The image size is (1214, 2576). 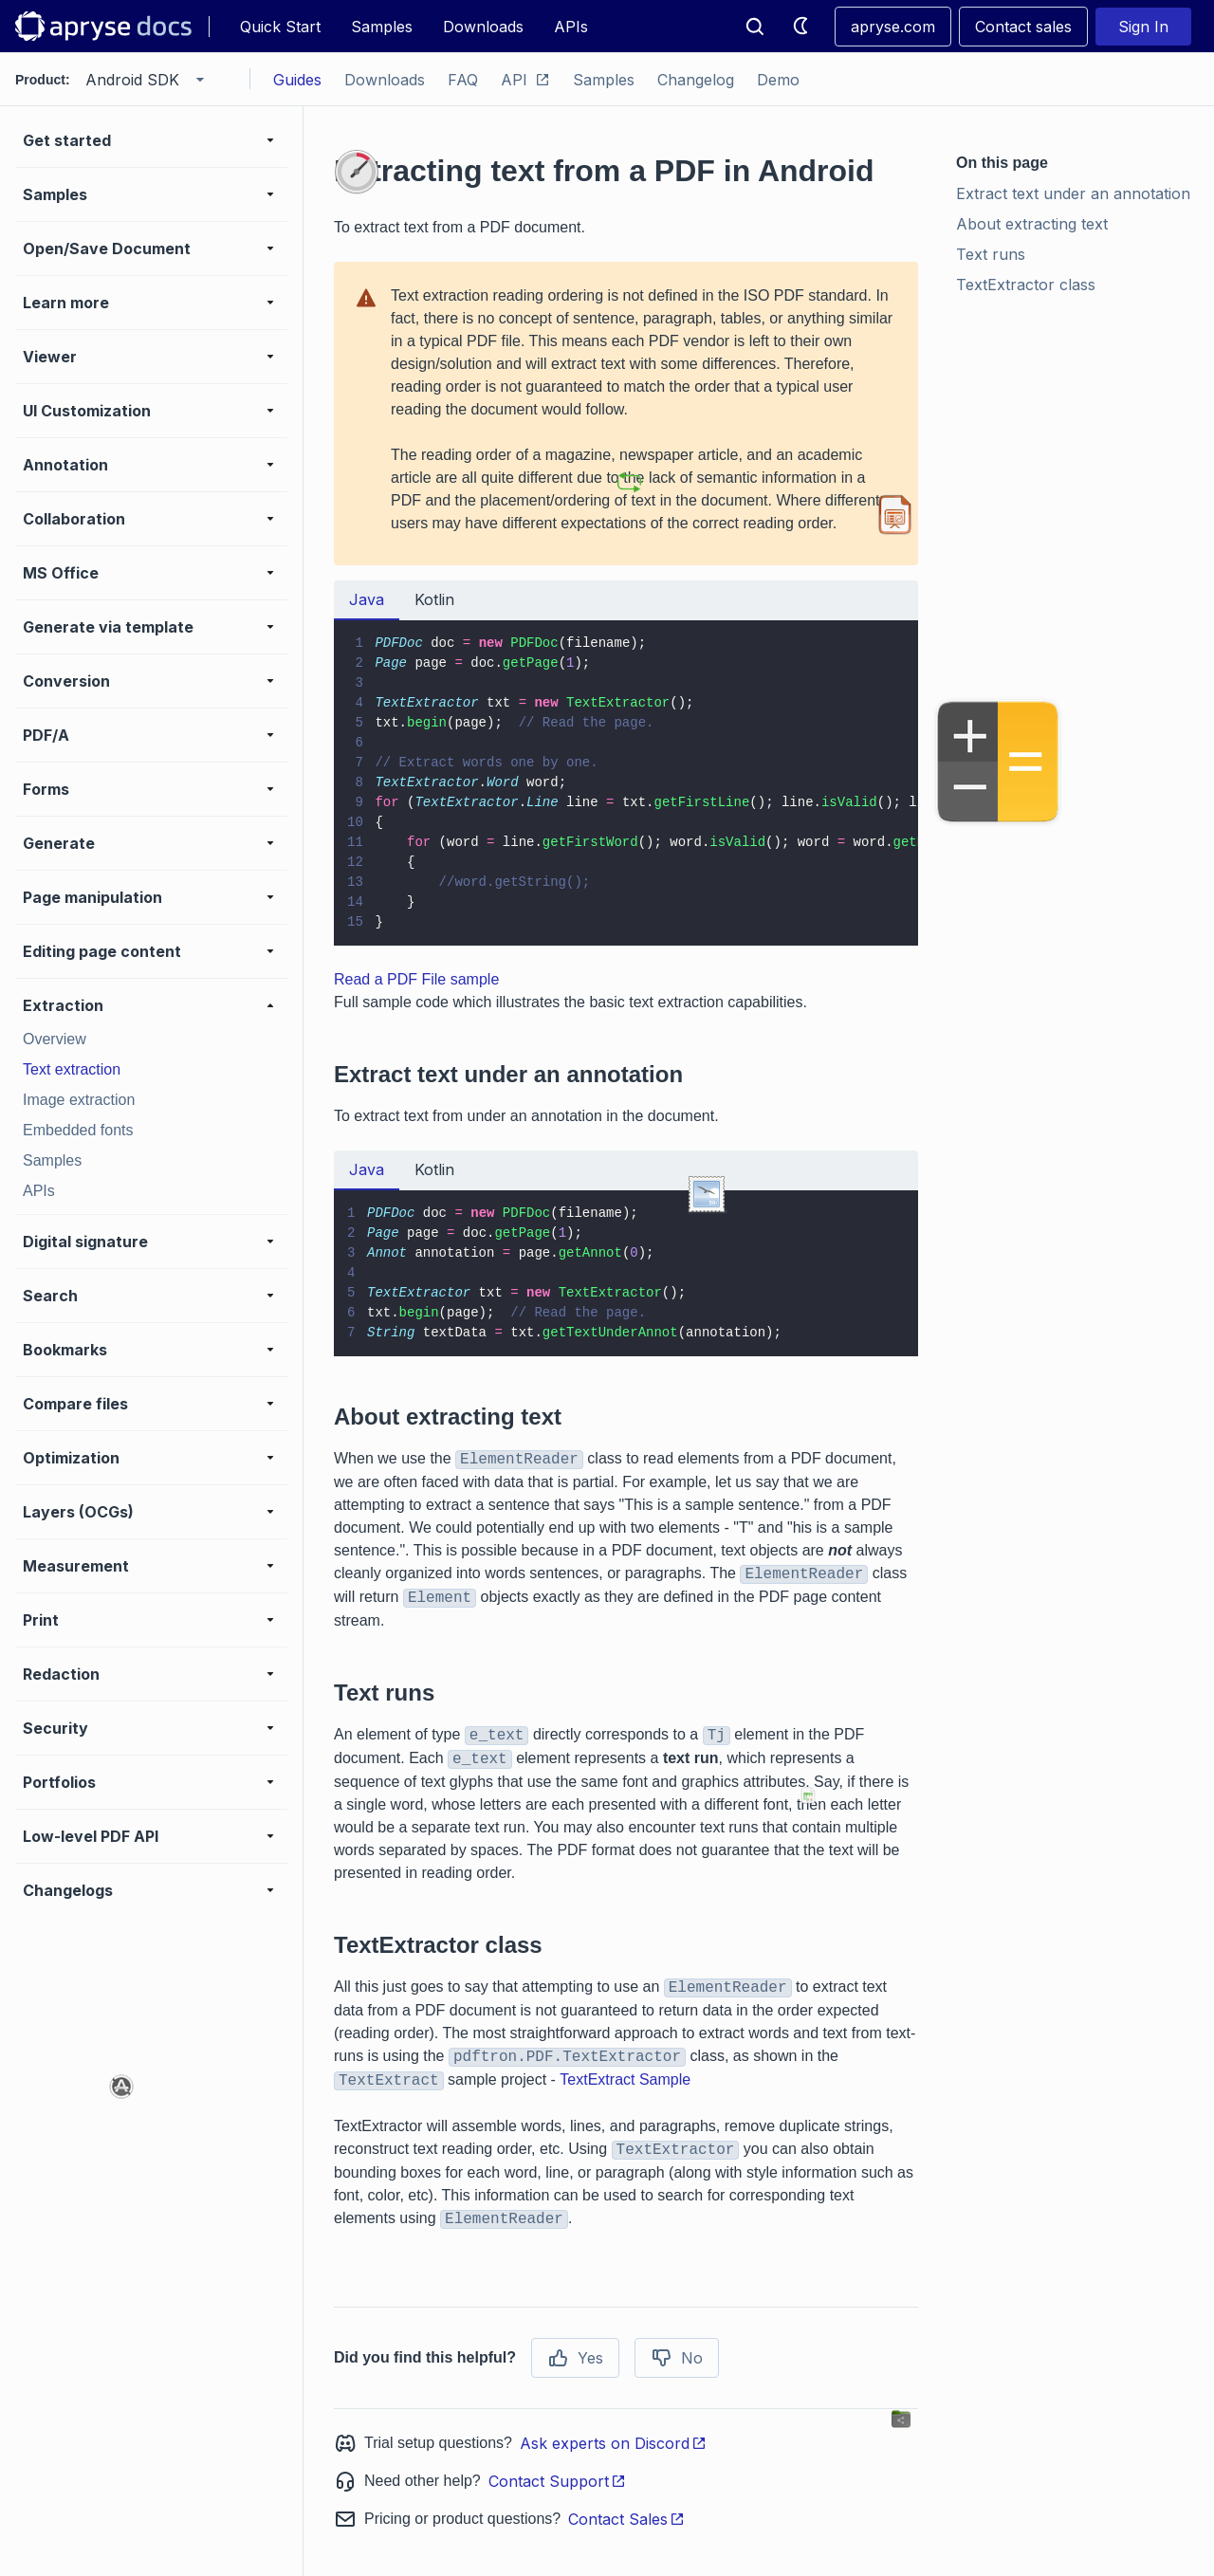 I want to click on open the calculator app, so click(x=998, y=762).